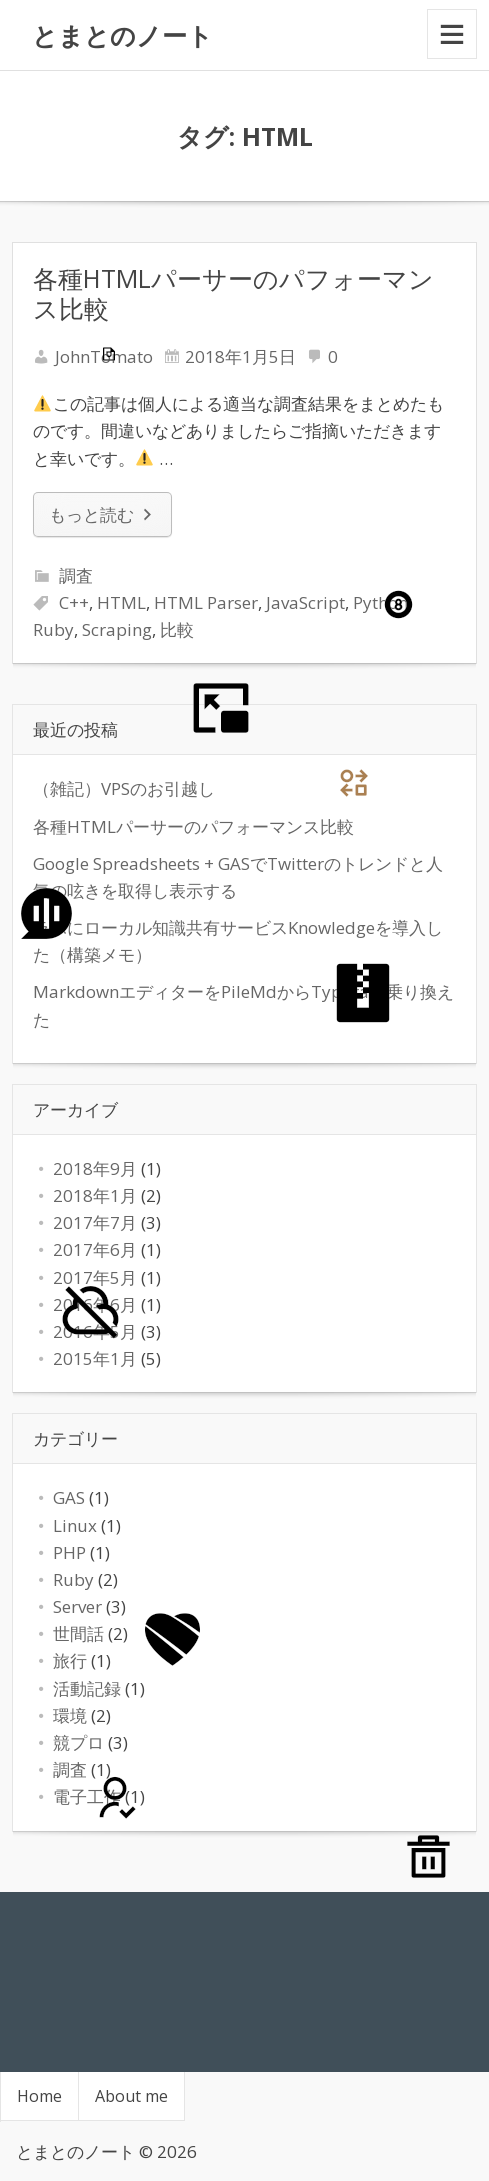  What do you see at coordinates (109, 354) in the screenshot?
I see `view protected or secured document` at bounding box center [109, 354].